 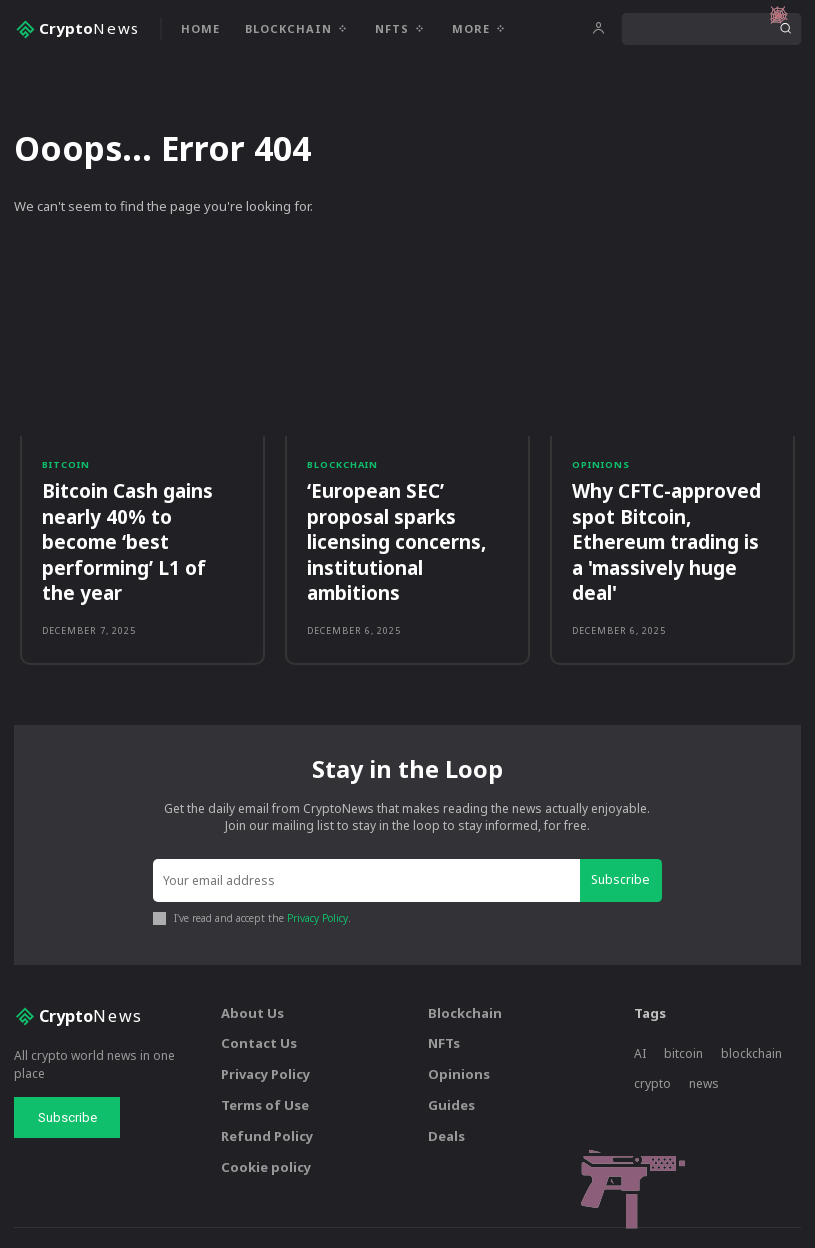 I want to click on select tec-9 weapon in game inventory, so click(x=633, y=1189).